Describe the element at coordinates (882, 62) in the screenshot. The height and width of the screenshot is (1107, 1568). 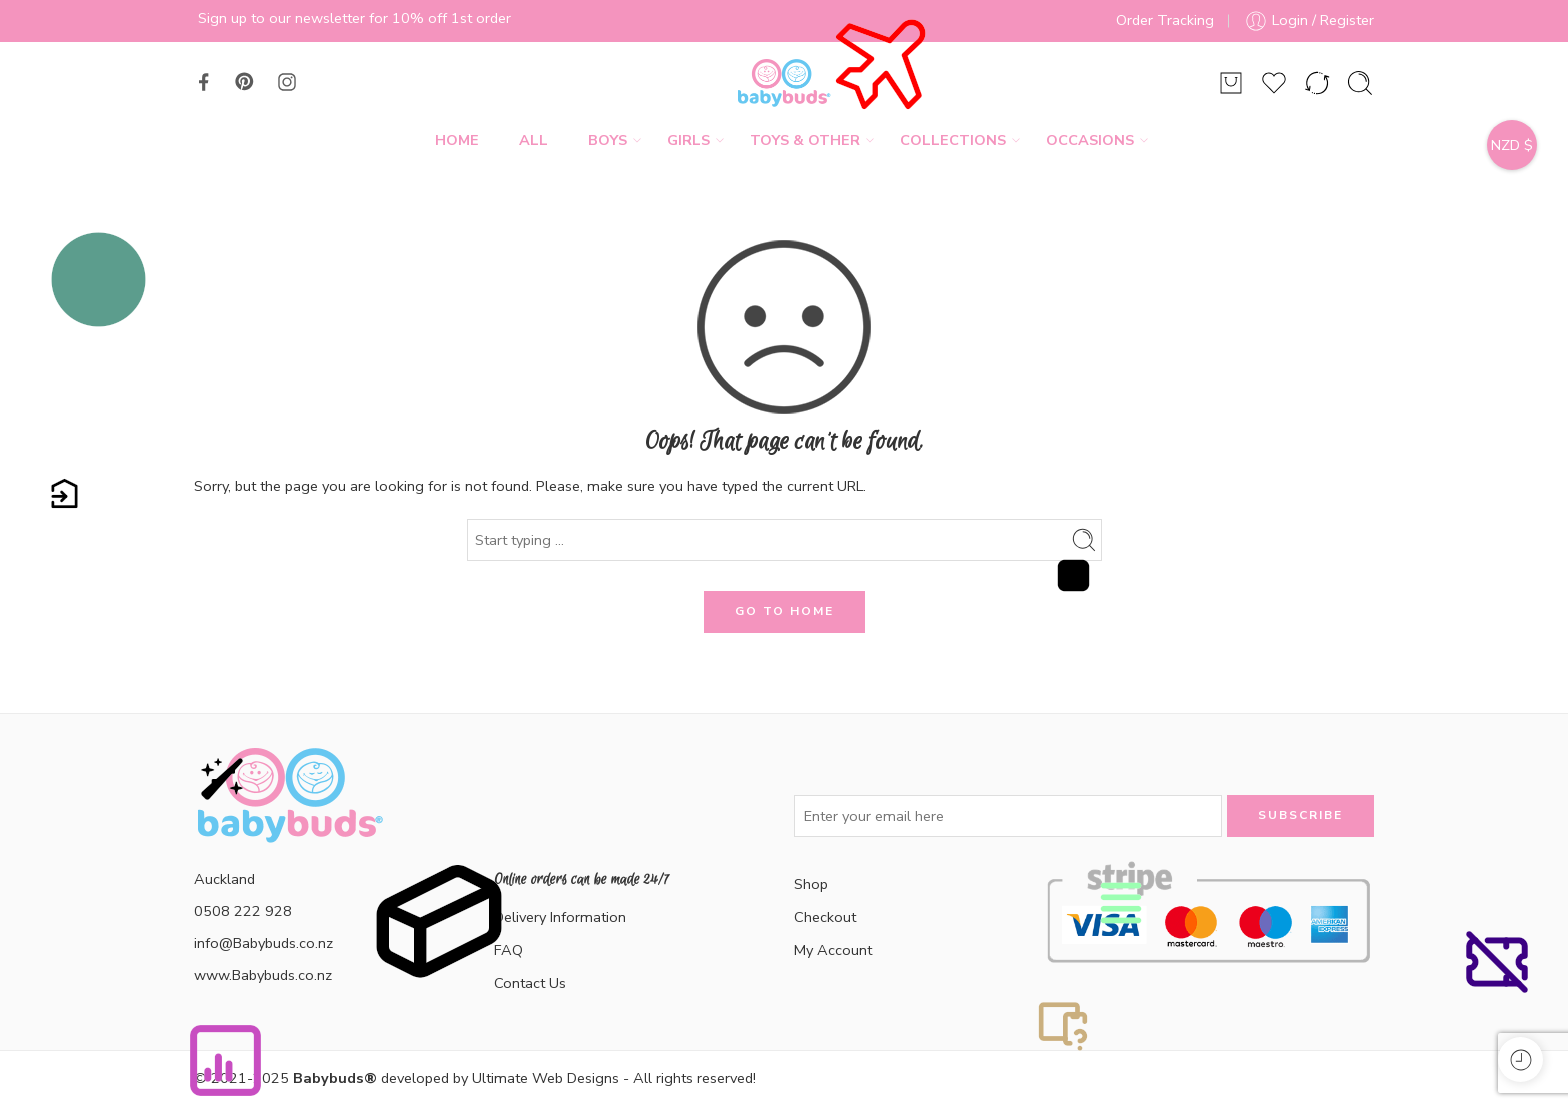
I see `enable airplane mode` at that location.